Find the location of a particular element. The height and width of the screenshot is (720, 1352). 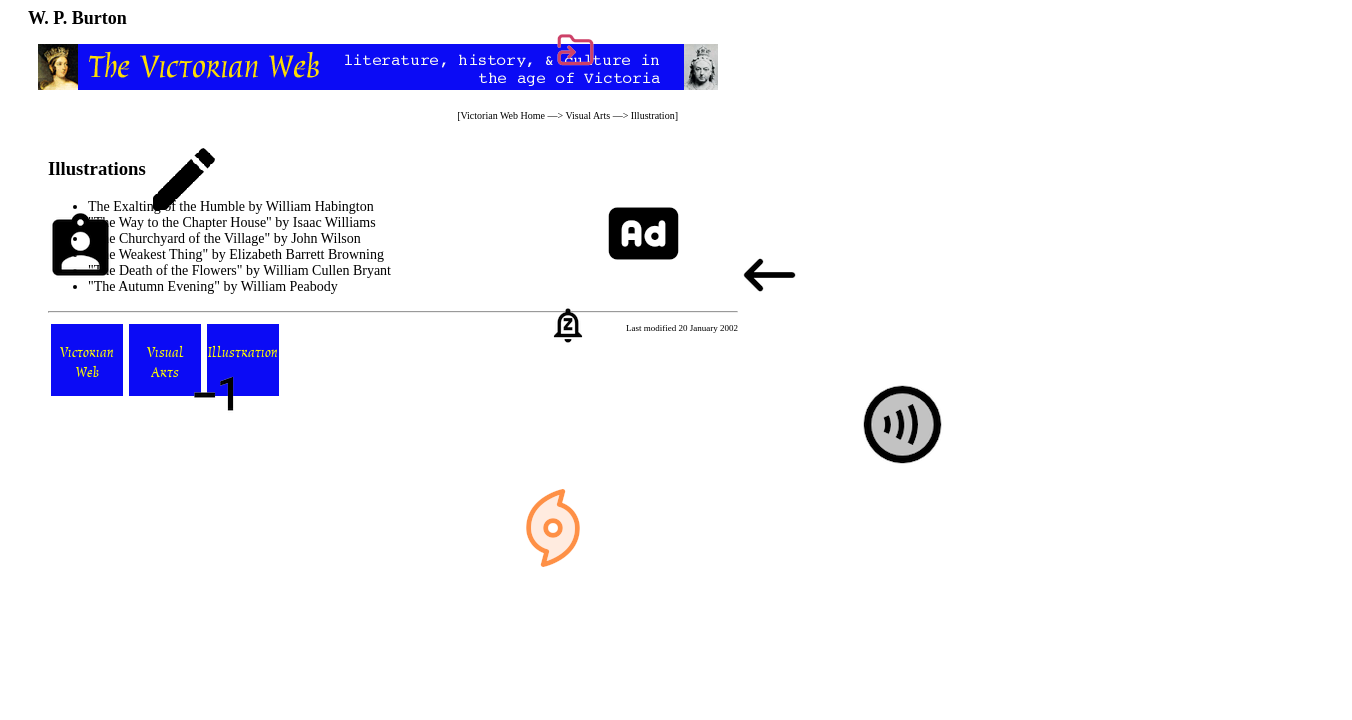

create a symbolic link to this folder is located at coordinates (575, 50).